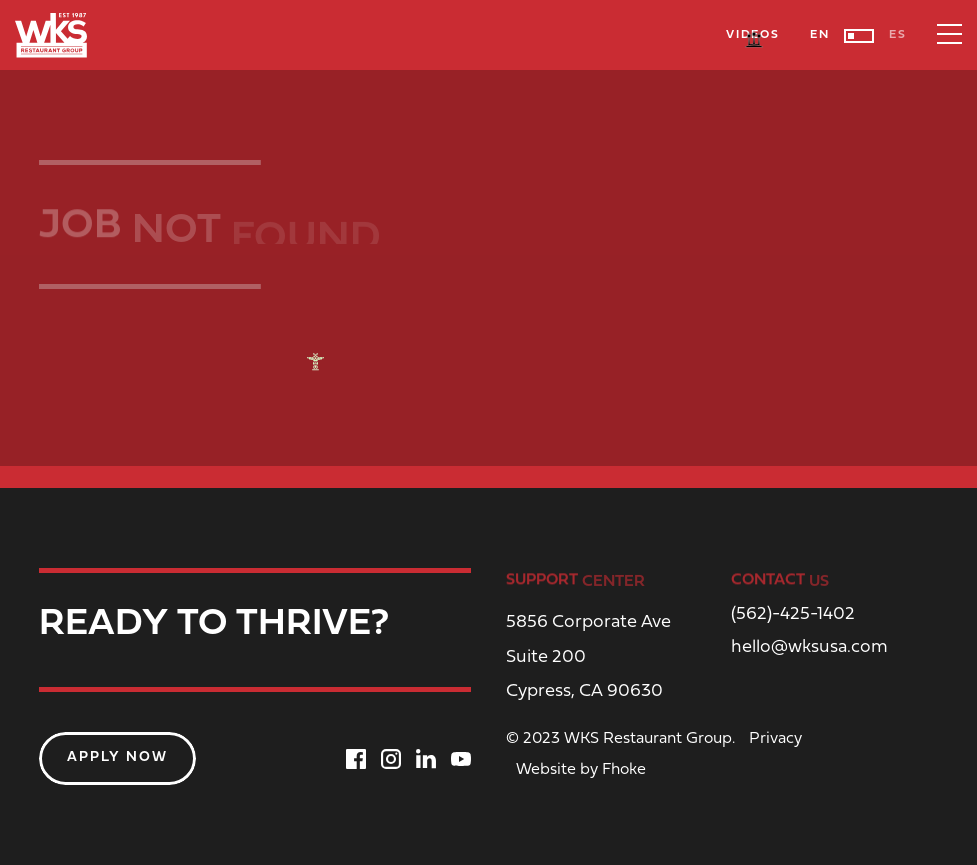  I want to click on indicates a broadcast or transmission tower structure, so click(754, 38).